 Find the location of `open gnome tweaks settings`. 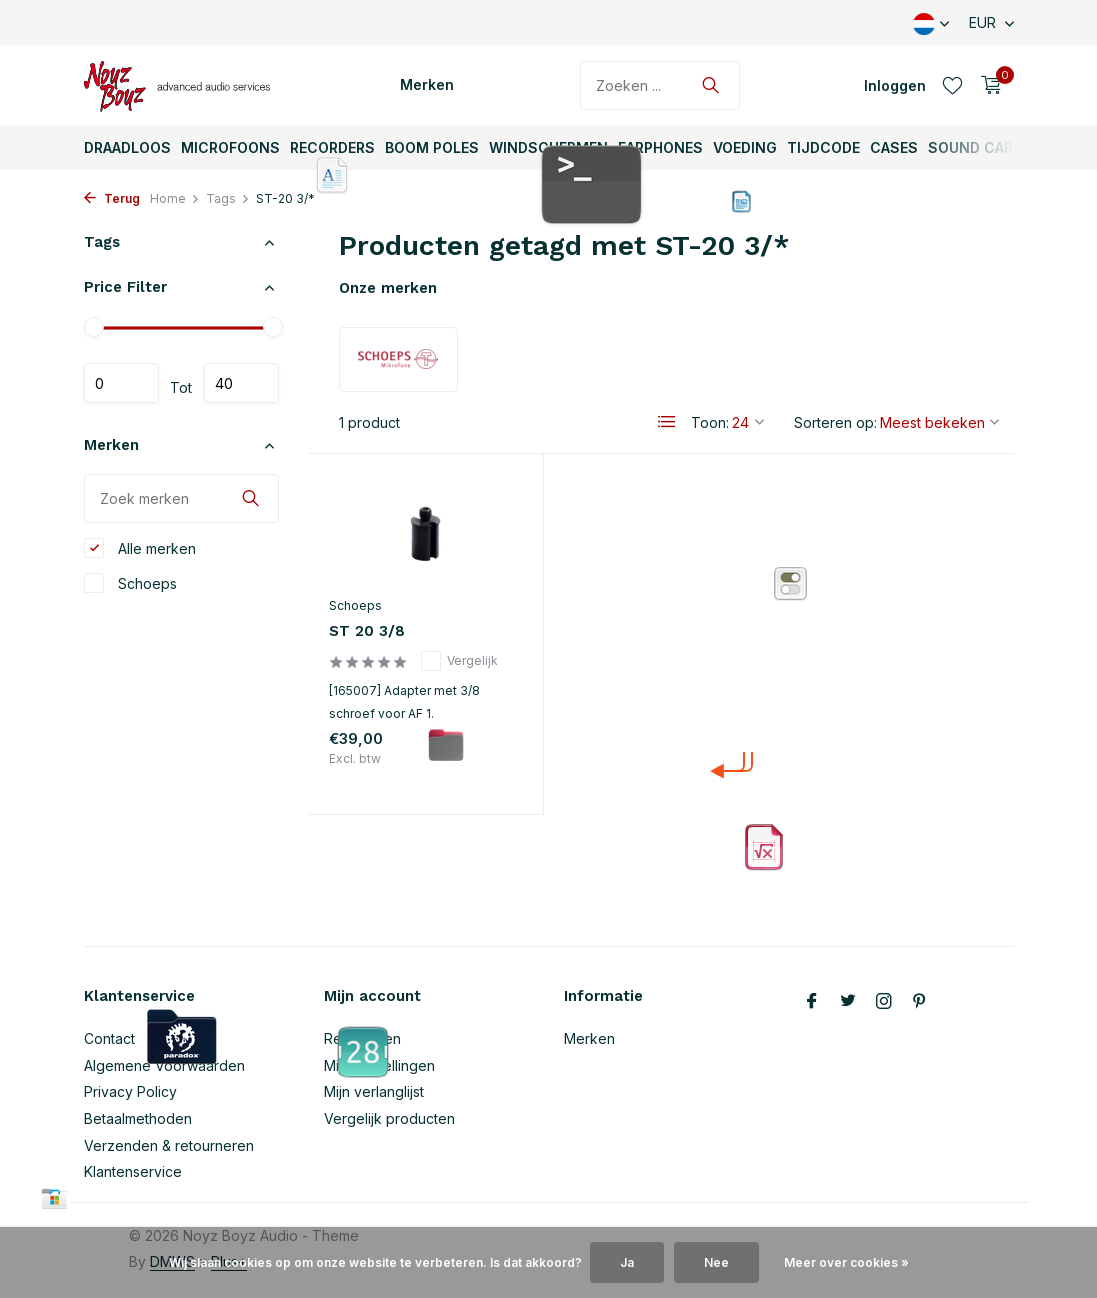

open gnome tweaks settings is located at coordinates (790, 583).